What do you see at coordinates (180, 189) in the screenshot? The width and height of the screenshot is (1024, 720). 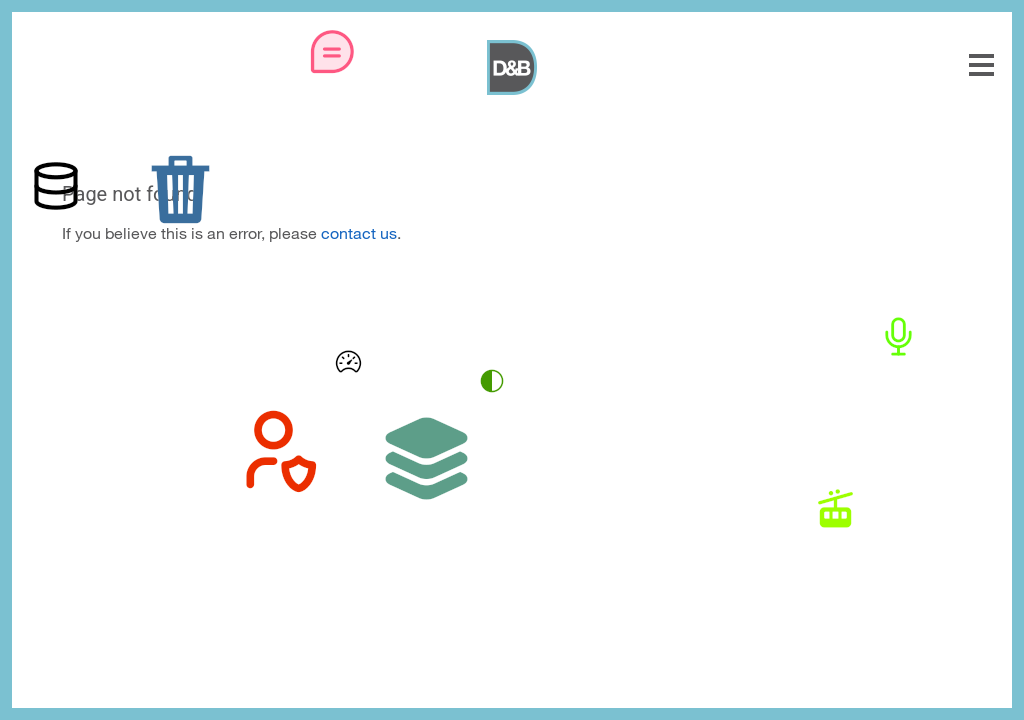 I see `delete this item` at bounding box center [180, 189].